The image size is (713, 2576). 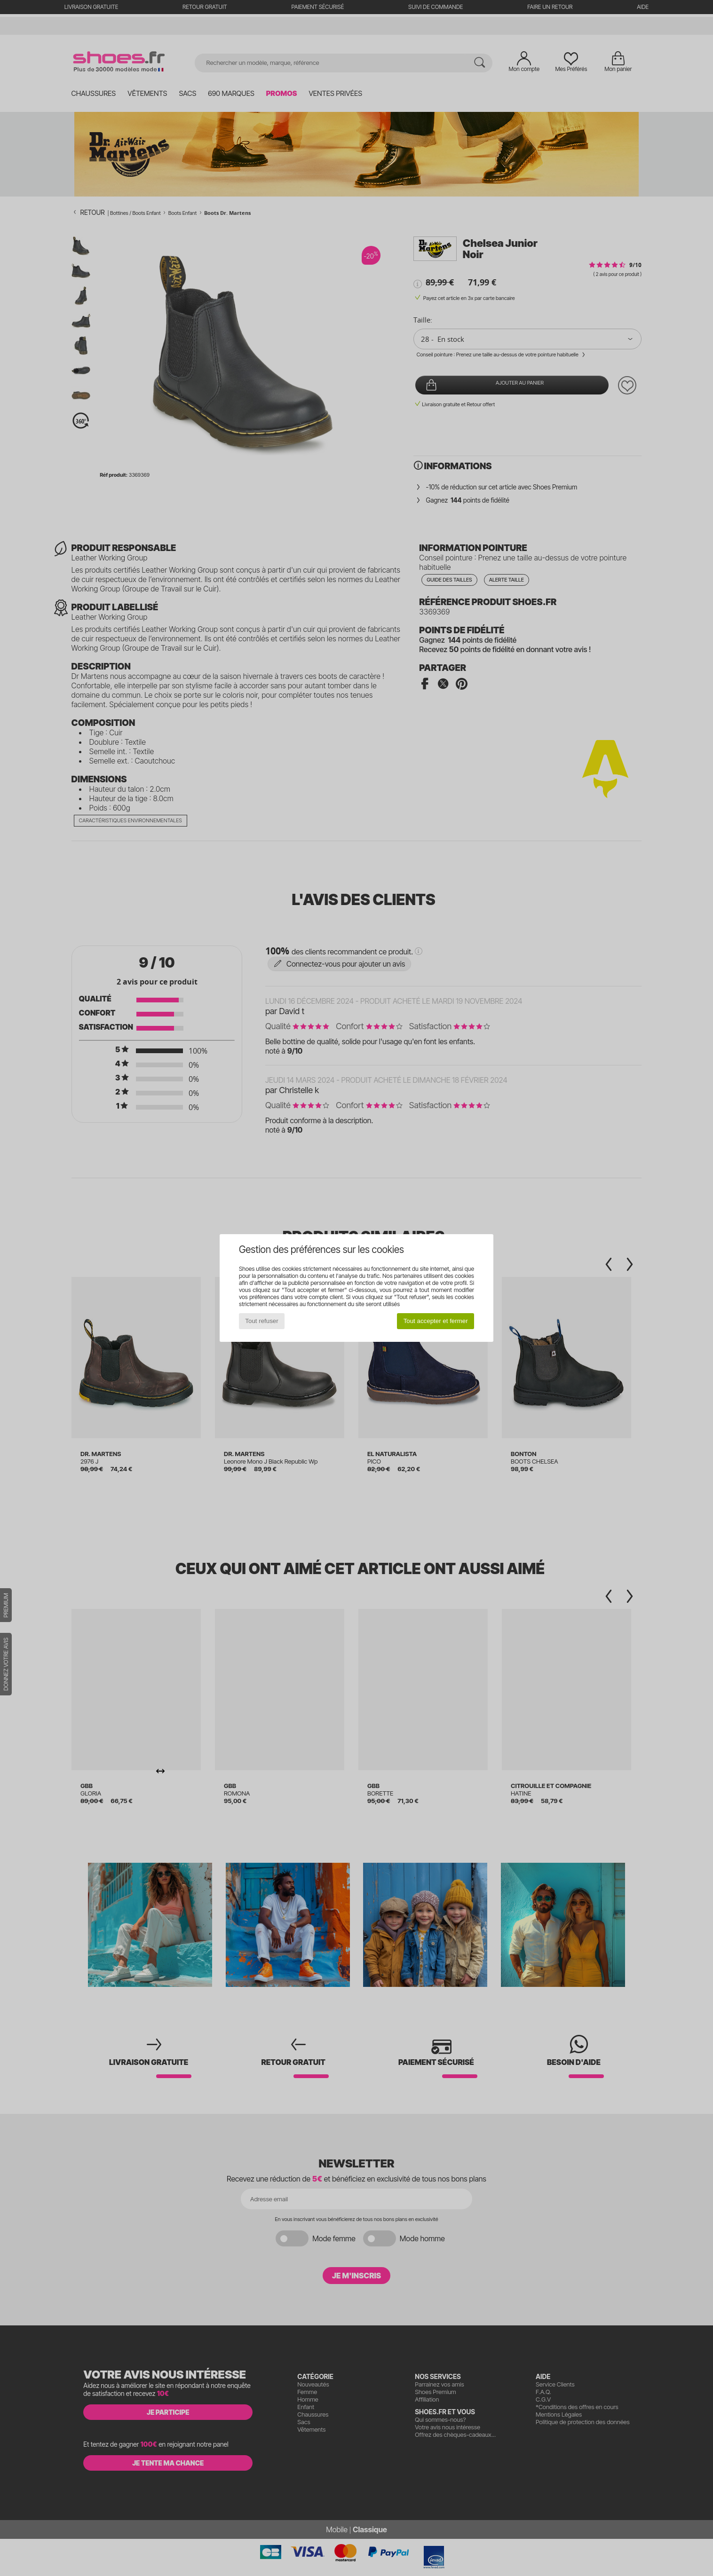 What do you see at coordinates (605, 769) in the screenshot?
I see `astro web framework logo` at bounding box center [605, 769].